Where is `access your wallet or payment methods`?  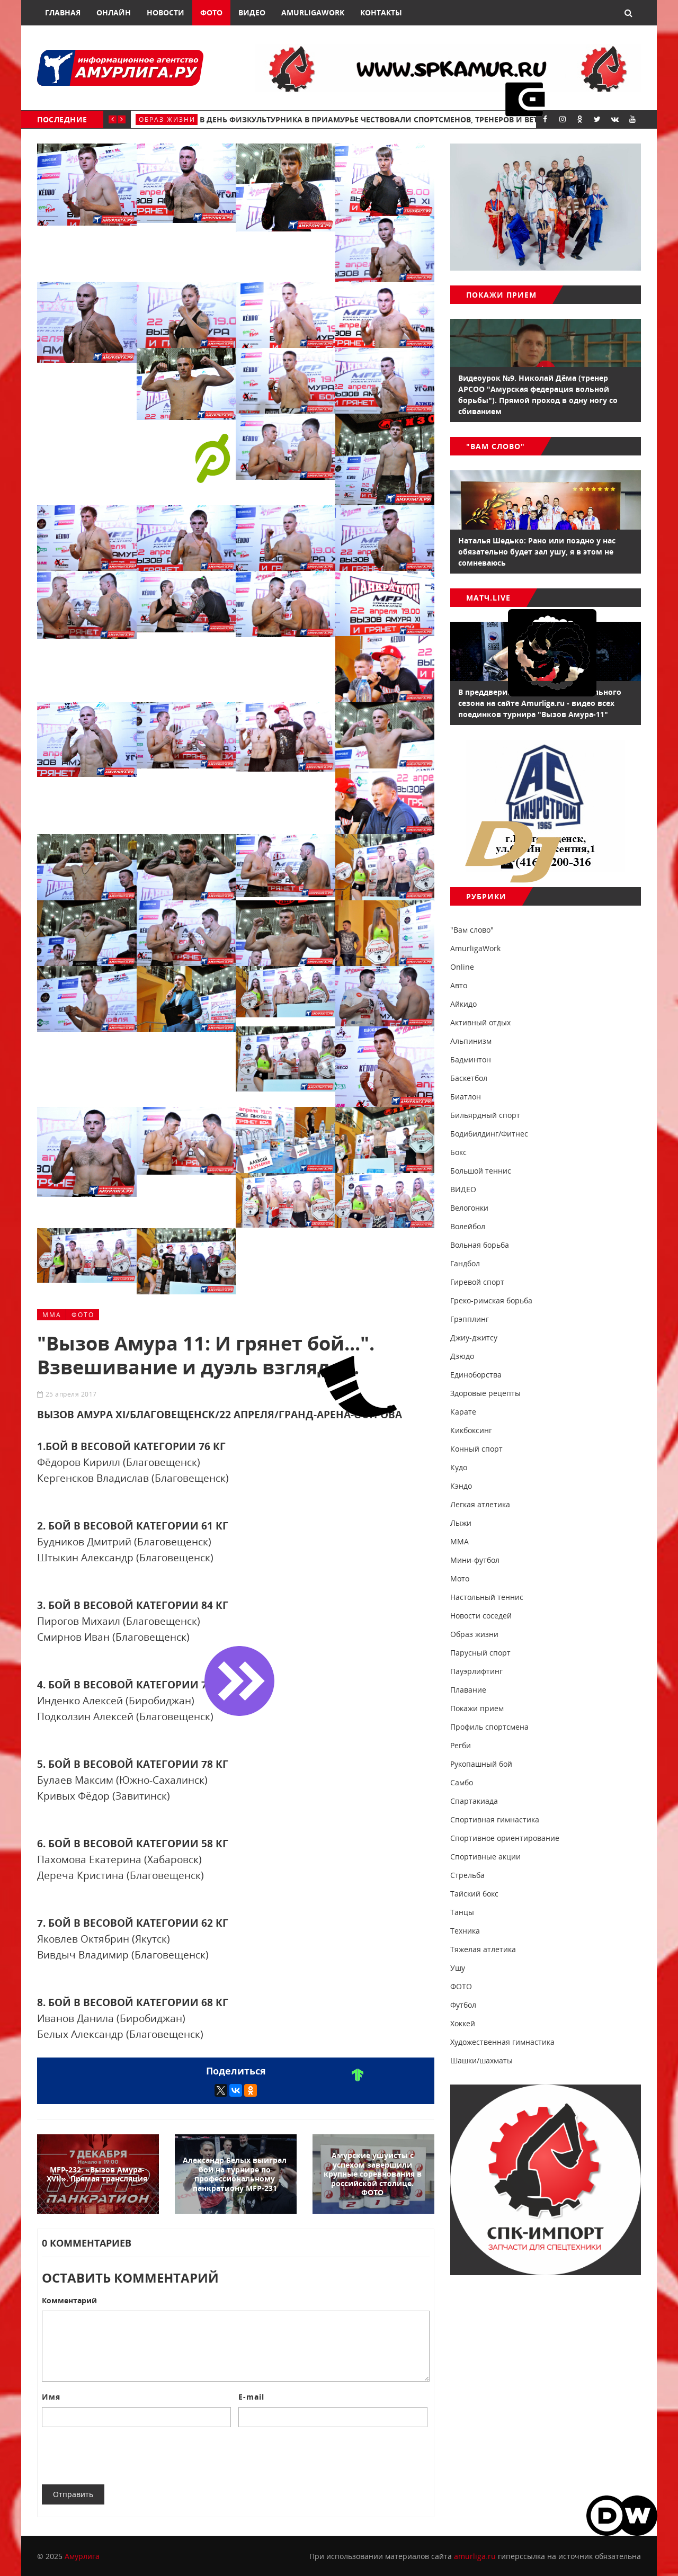 access your wallet or payment methods is located at coordinates (524, 99).